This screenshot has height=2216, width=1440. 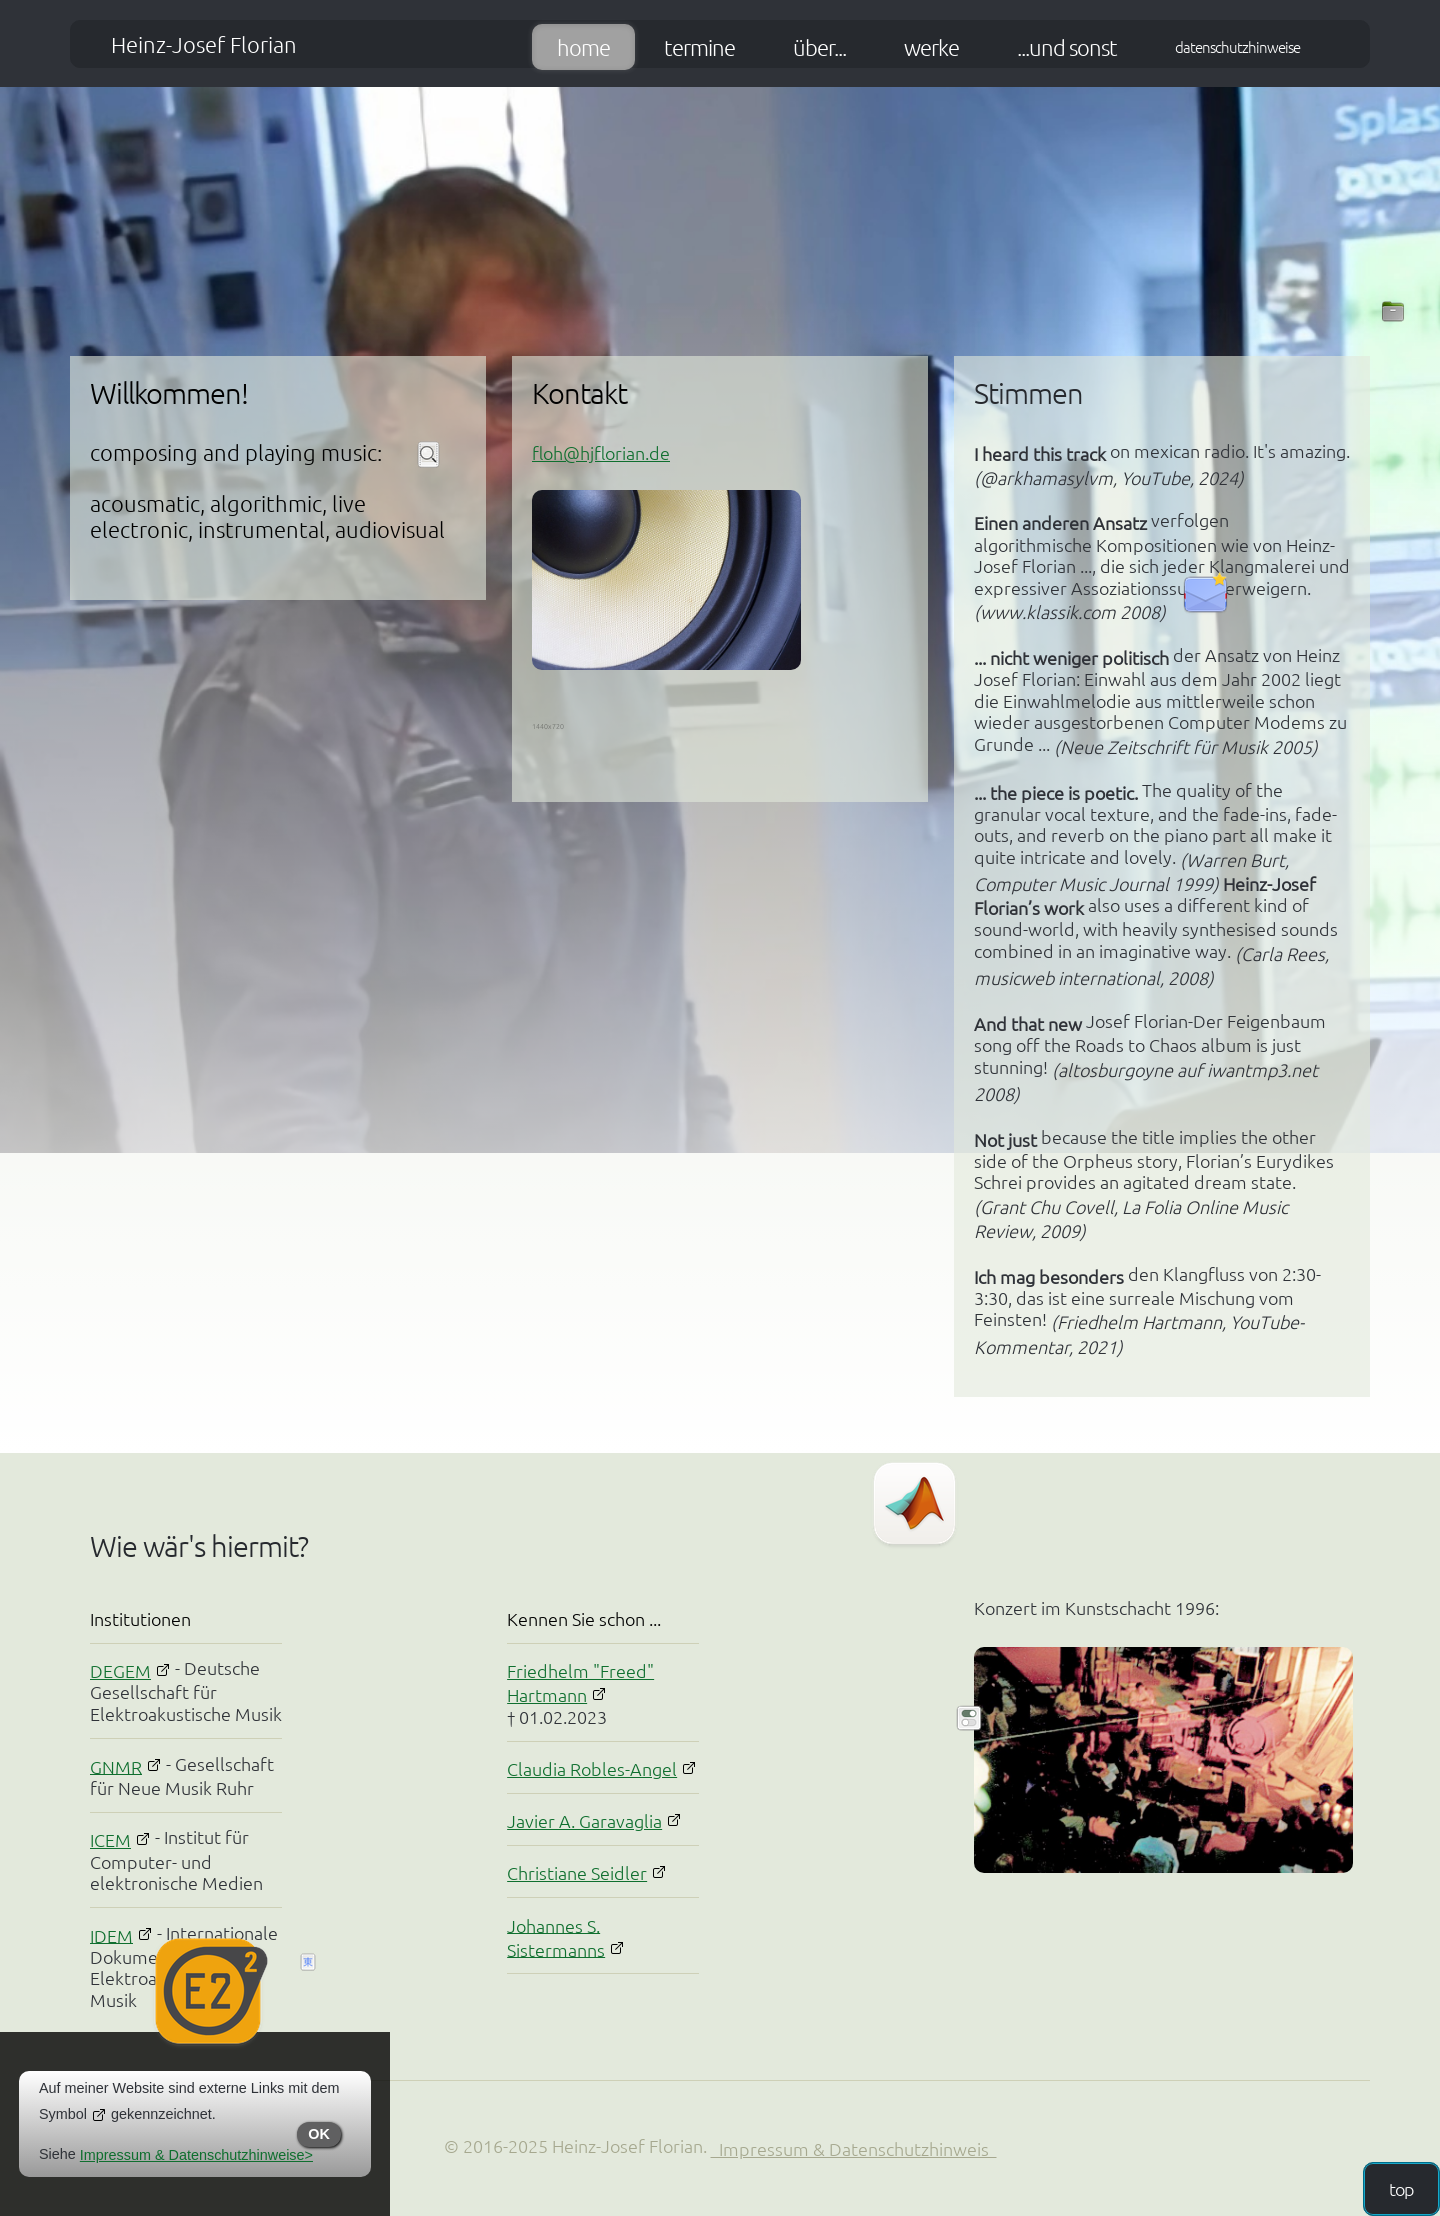 What do you see at coordinates (1393, 311) in the screenshot?
I see `open the file manager` at bounding box center [1393, 311].